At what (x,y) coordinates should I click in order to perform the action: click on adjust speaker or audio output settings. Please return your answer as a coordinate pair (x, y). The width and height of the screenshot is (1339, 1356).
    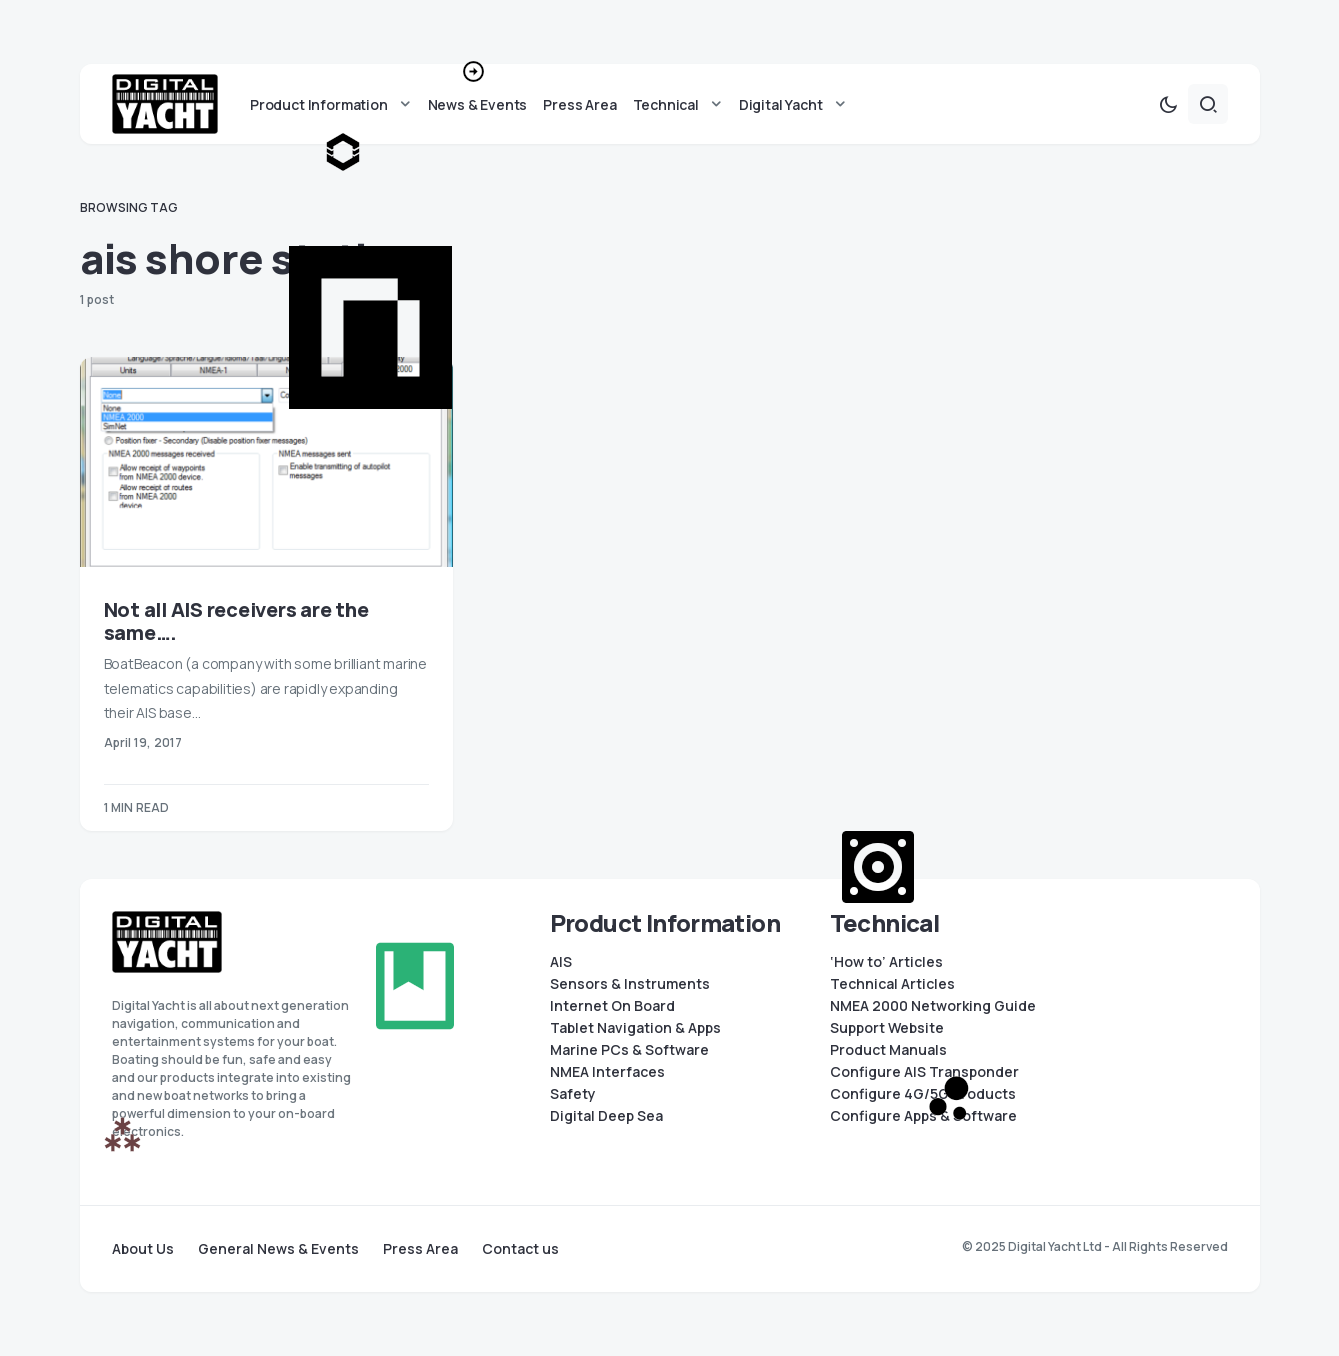
    Looking at the image, I should click on (878, 867).